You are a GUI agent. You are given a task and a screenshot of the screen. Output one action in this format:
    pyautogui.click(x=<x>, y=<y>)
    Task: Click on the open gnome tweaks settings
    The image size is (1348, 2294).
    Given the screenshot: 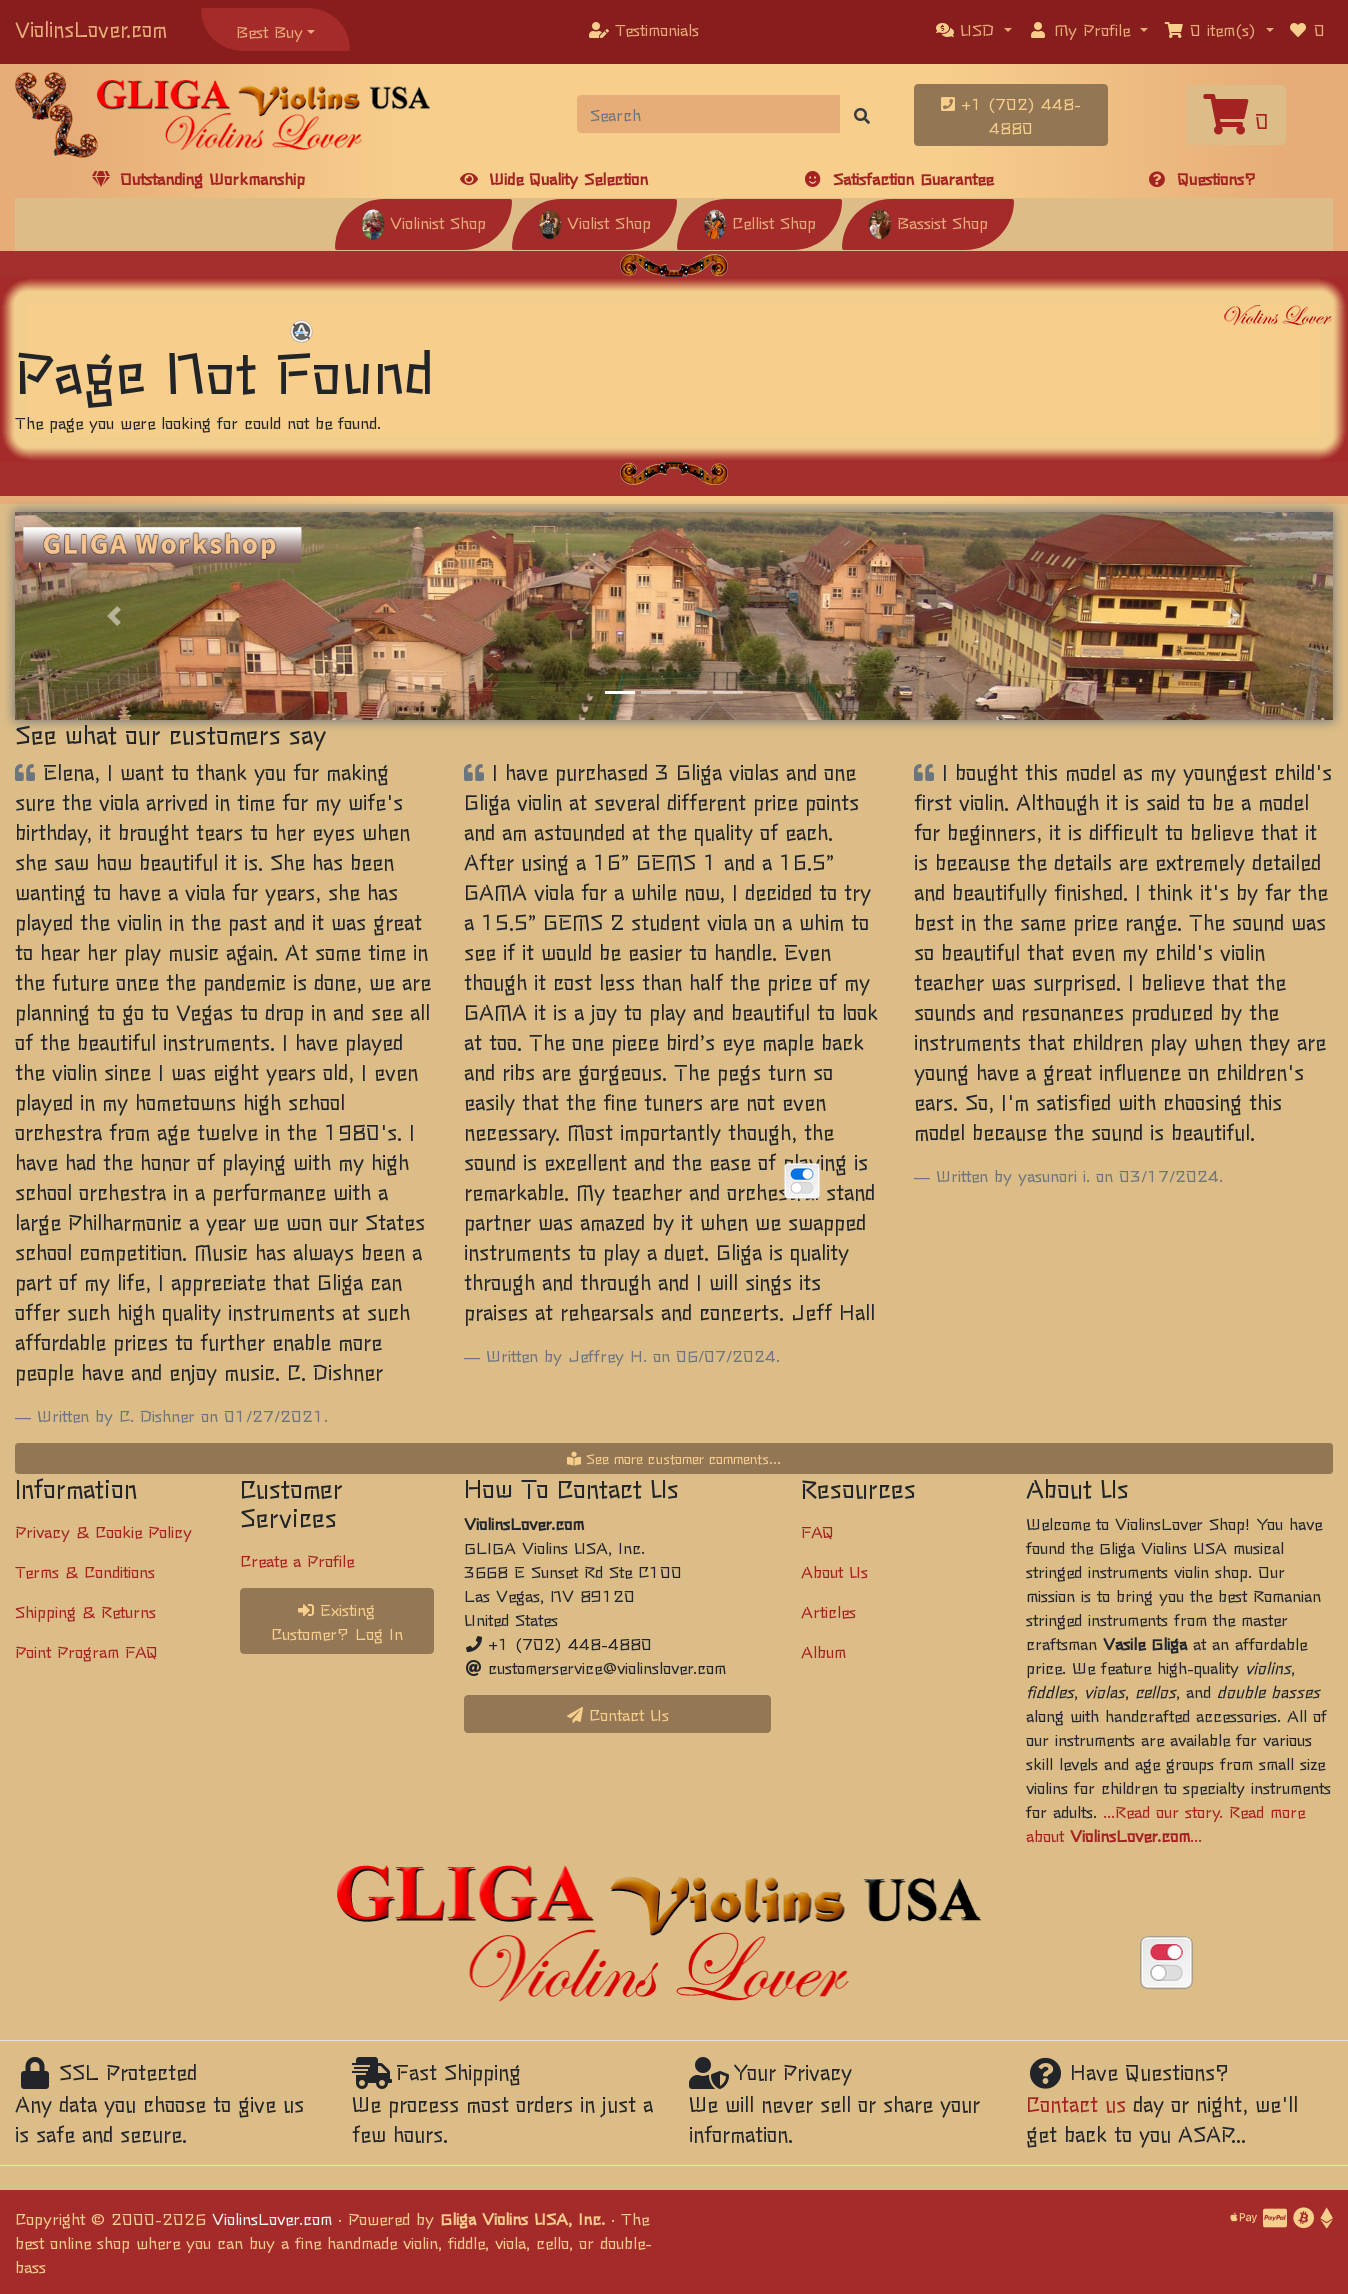 What is the action you would take?
    pyautogui.click(x=1166, y=1962)
    